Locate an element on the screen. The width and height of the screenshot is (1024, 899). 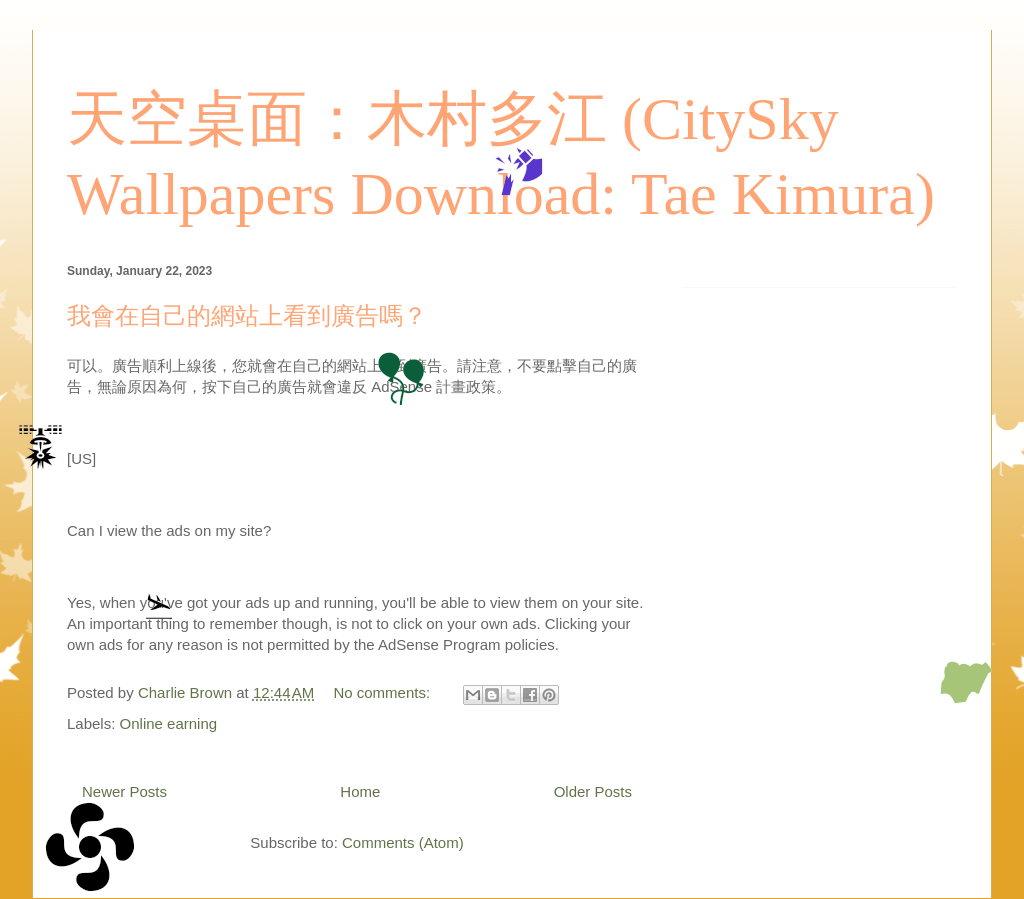
indicates a celebration or party event is located at coordinates (400, 378).